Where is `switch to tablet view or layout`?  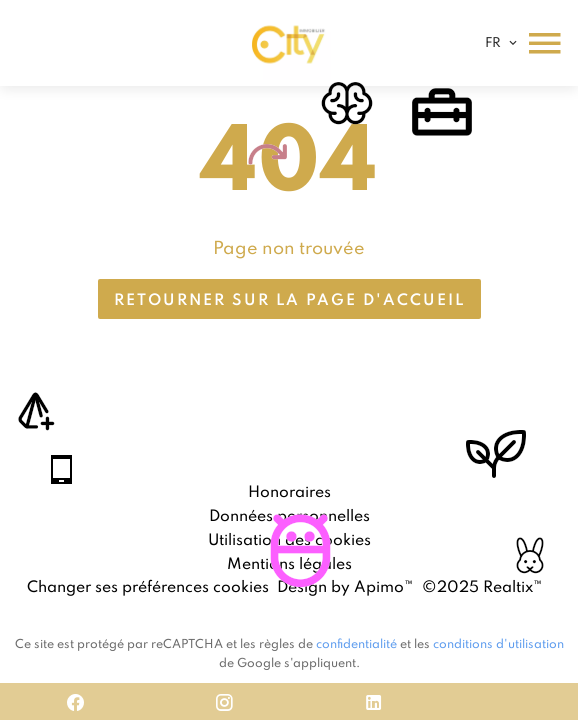 switch to tablet view or layout is located at coordinates (61, 469).